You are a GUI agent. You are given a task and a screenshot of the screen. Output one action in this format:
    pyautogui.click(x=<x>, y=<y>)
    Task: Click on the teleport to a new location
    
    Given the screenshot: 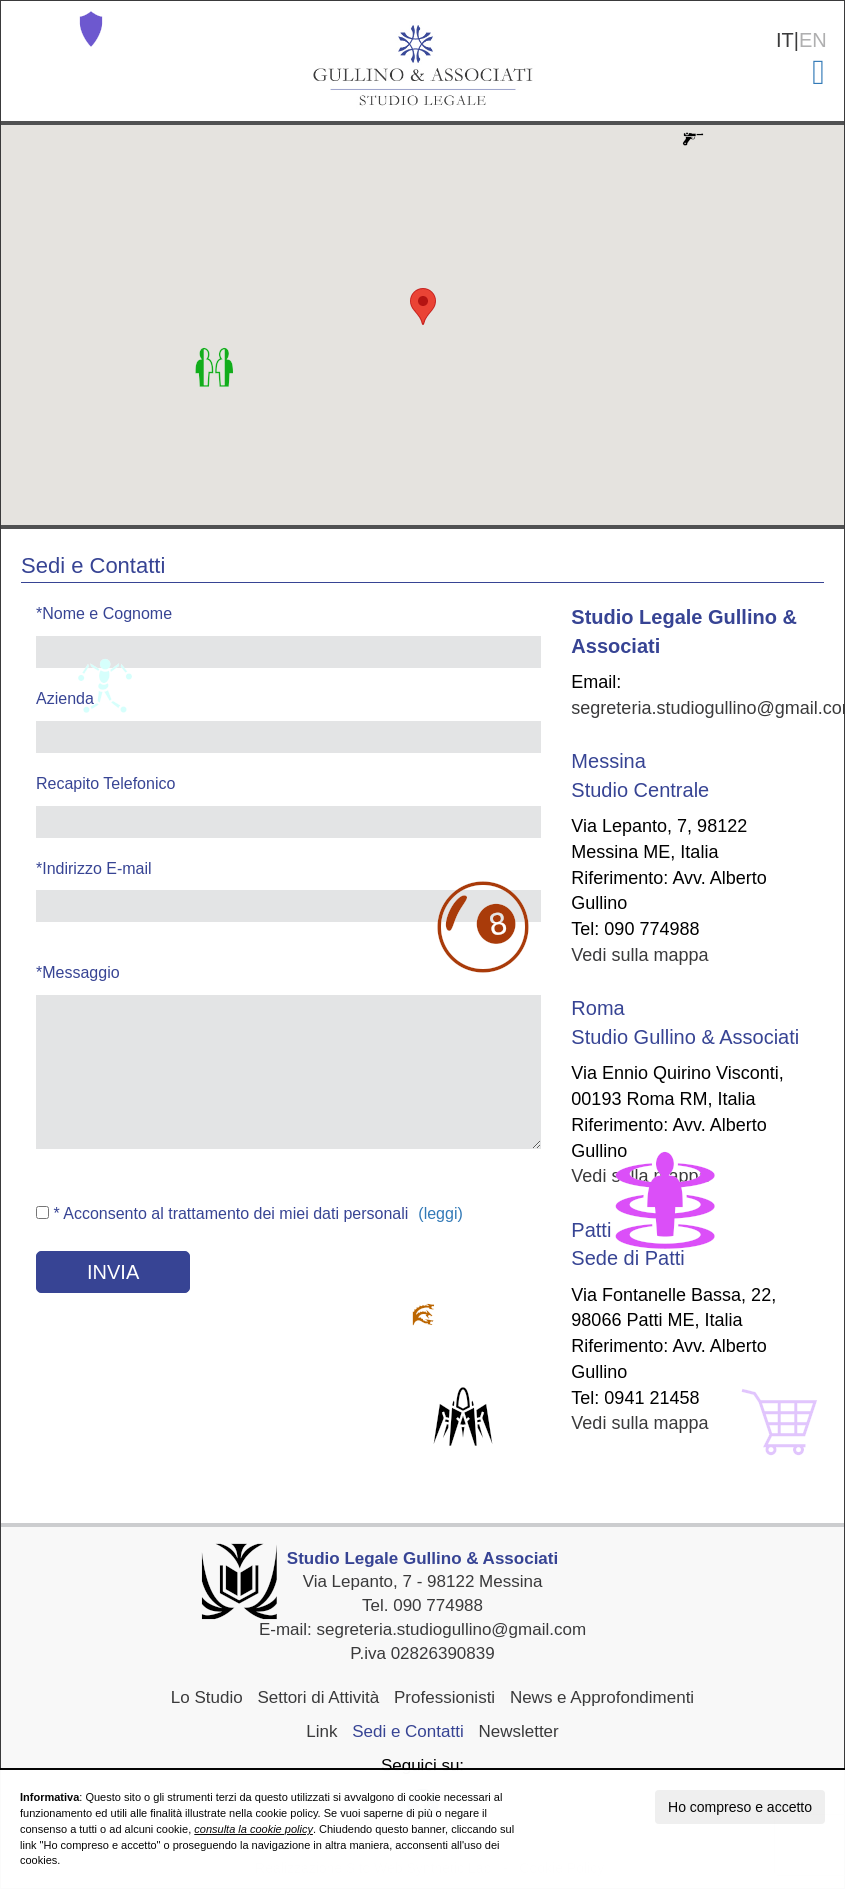 What is the action you would take?
    pyautogui.click(x=665, y=1202)
    